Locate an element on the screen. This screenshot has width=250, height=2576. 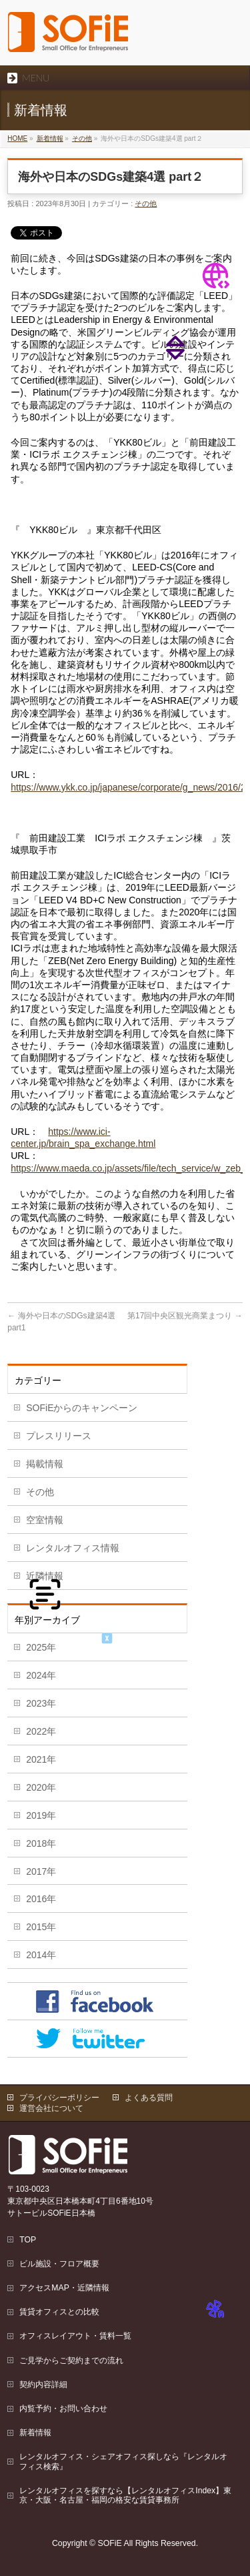
toggle automatic climate control fan is located at coordinates (215, 2308).